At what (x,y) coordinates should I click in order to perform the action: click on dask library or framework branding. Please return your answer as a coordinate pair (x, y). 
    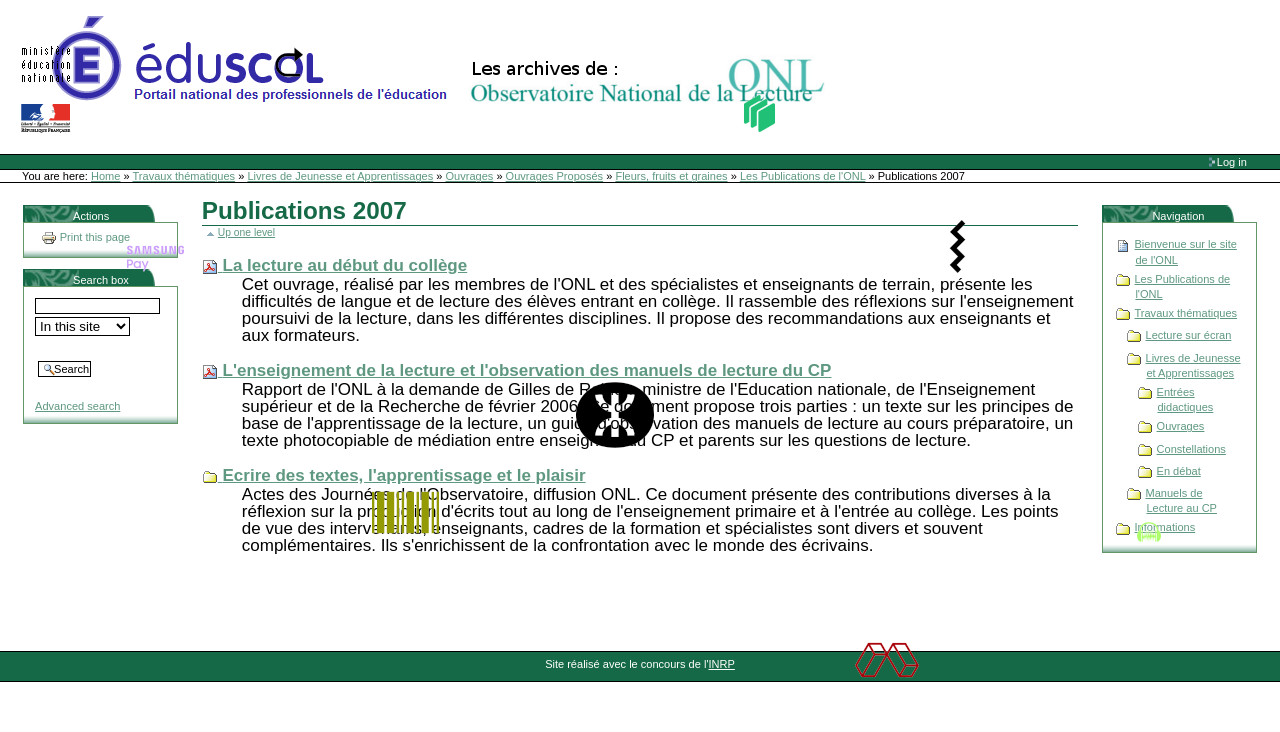
    Looking at the image, I should click on (759, 113).